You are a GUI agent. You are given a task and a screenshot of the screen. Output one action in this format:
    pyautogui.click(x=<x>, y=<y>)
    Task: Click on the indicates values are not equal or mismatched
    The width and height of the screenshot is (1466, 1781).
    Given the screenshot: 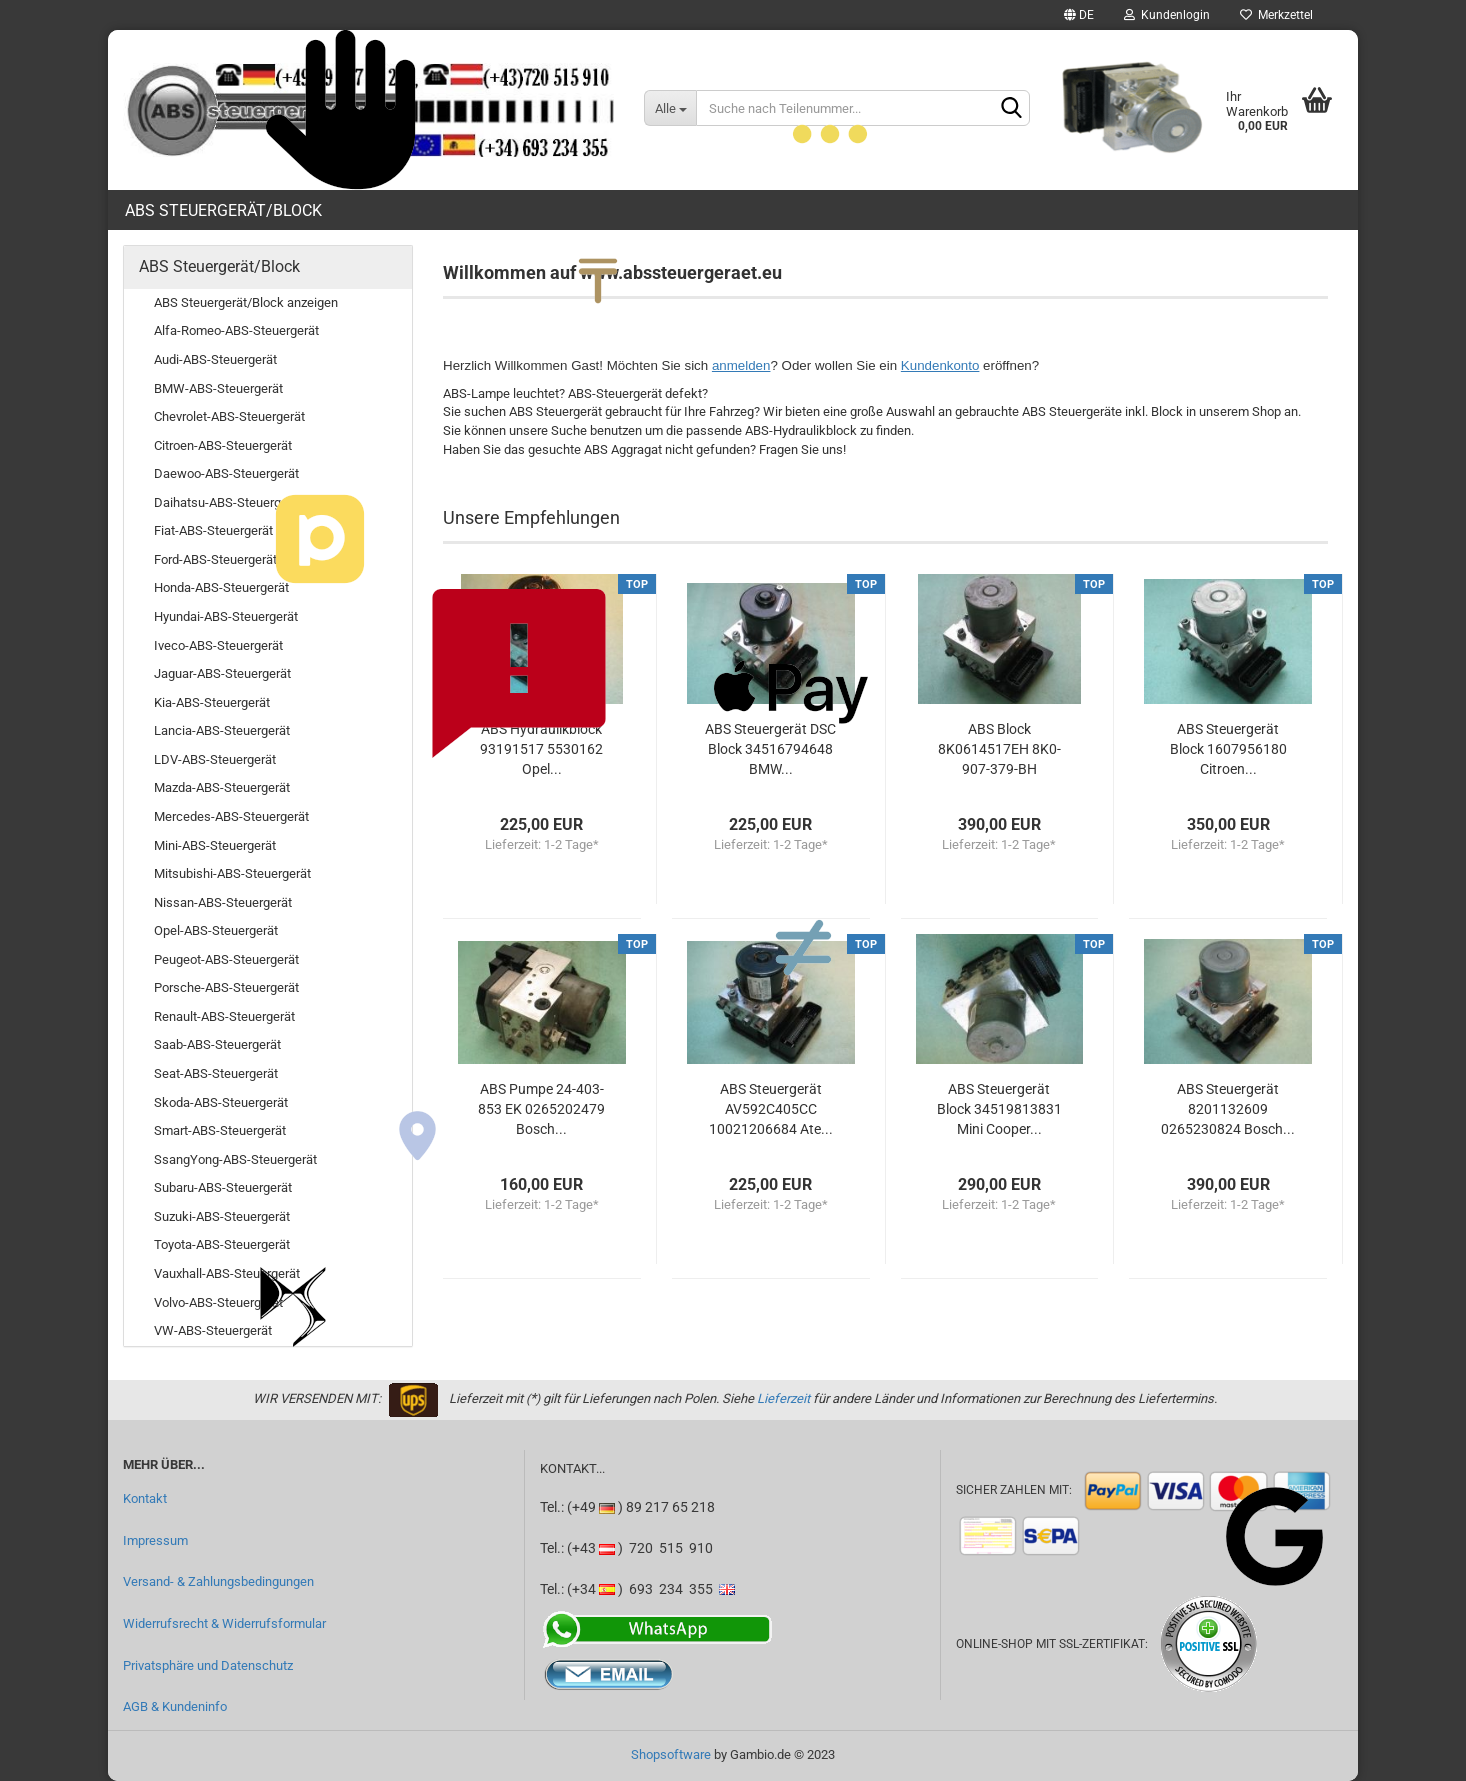 What is the action you would take?
    pyautogui.click(x=803, y=947)
    